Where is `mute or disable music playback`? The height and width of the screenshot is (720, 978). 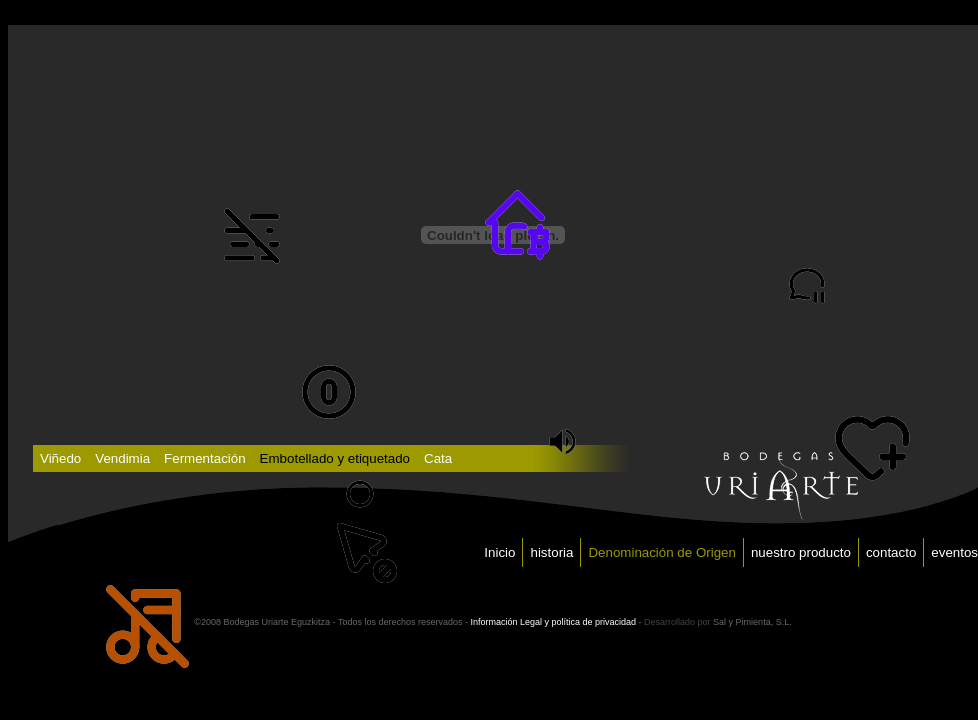 mute or disable music playback is located at coordinates (147, 626).